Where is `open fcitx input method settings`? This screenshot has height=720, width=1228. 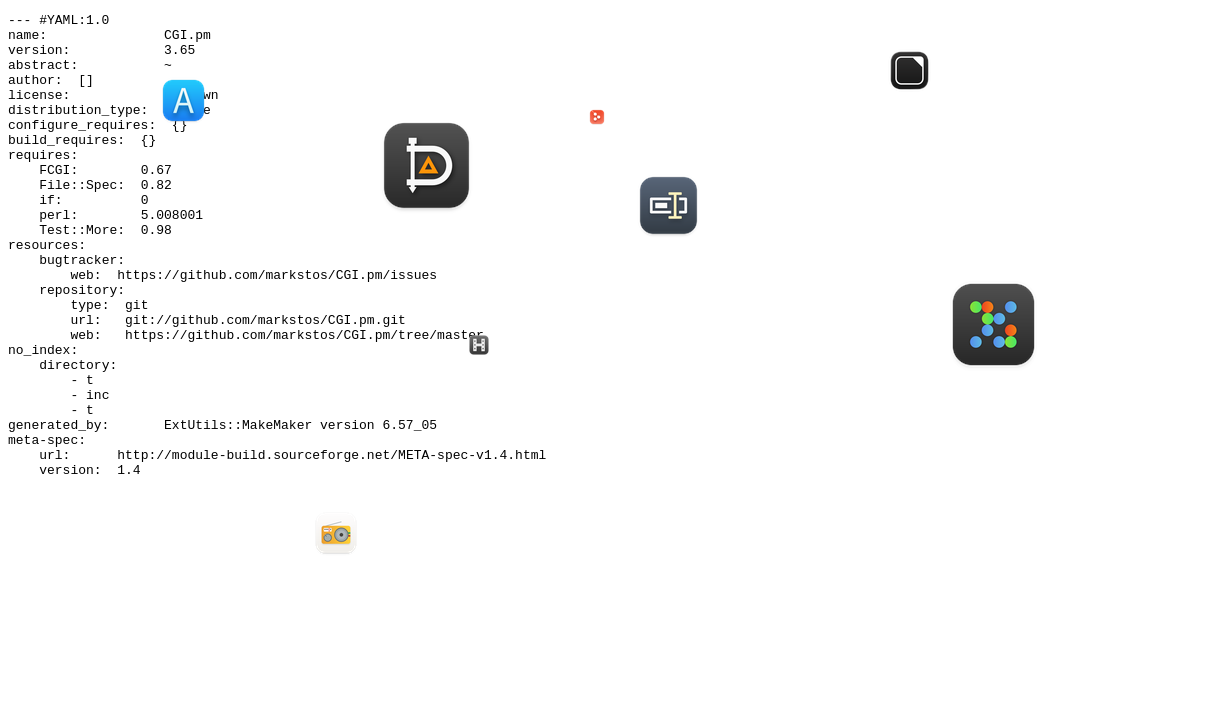
open fcitx input method settings is located at coordinates (183, 100).